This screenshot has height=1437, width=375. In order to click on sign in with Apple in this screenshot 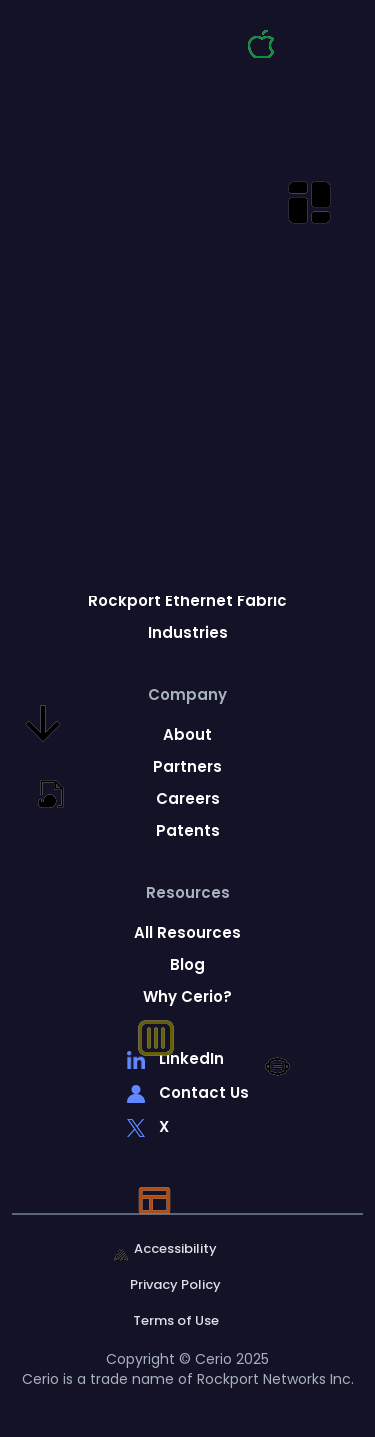, I will do `click(262, 46)`.